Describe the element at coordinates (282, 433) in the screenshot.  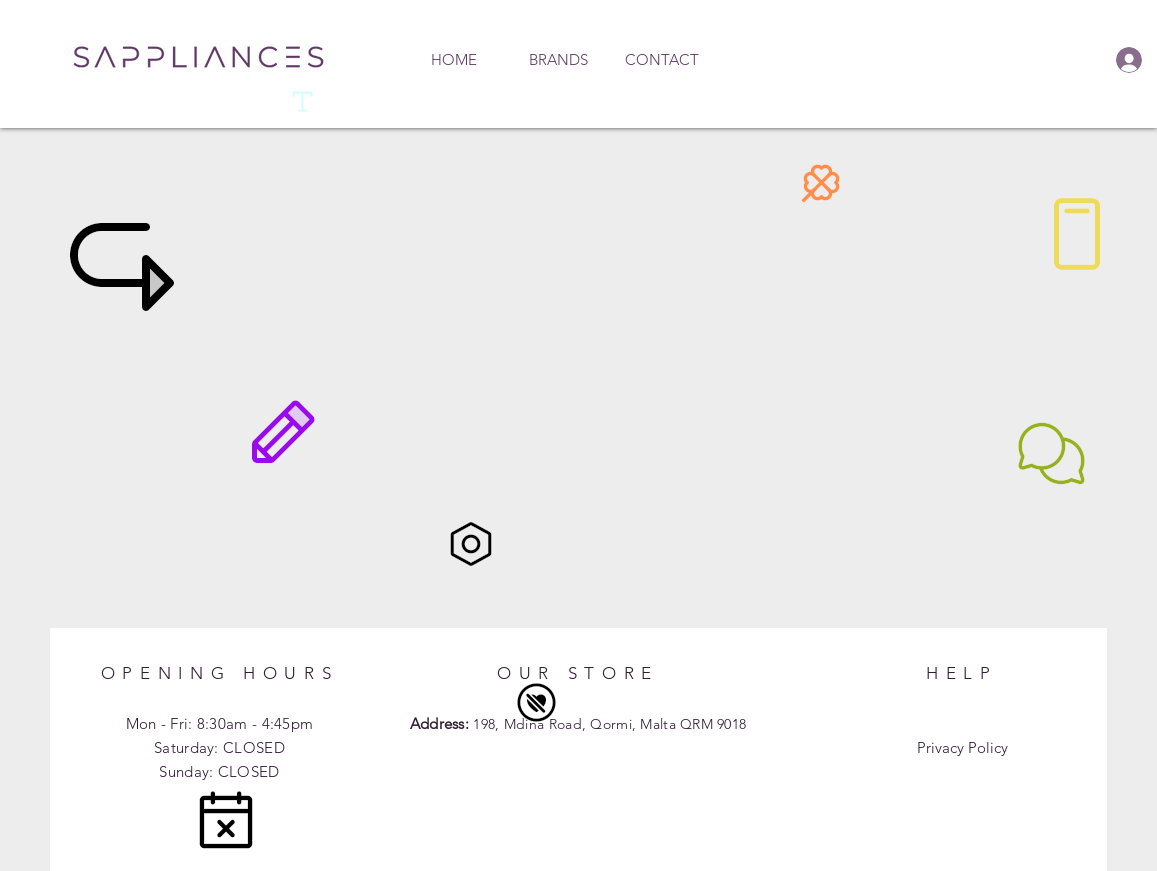
I see `edit content or text` at that location.